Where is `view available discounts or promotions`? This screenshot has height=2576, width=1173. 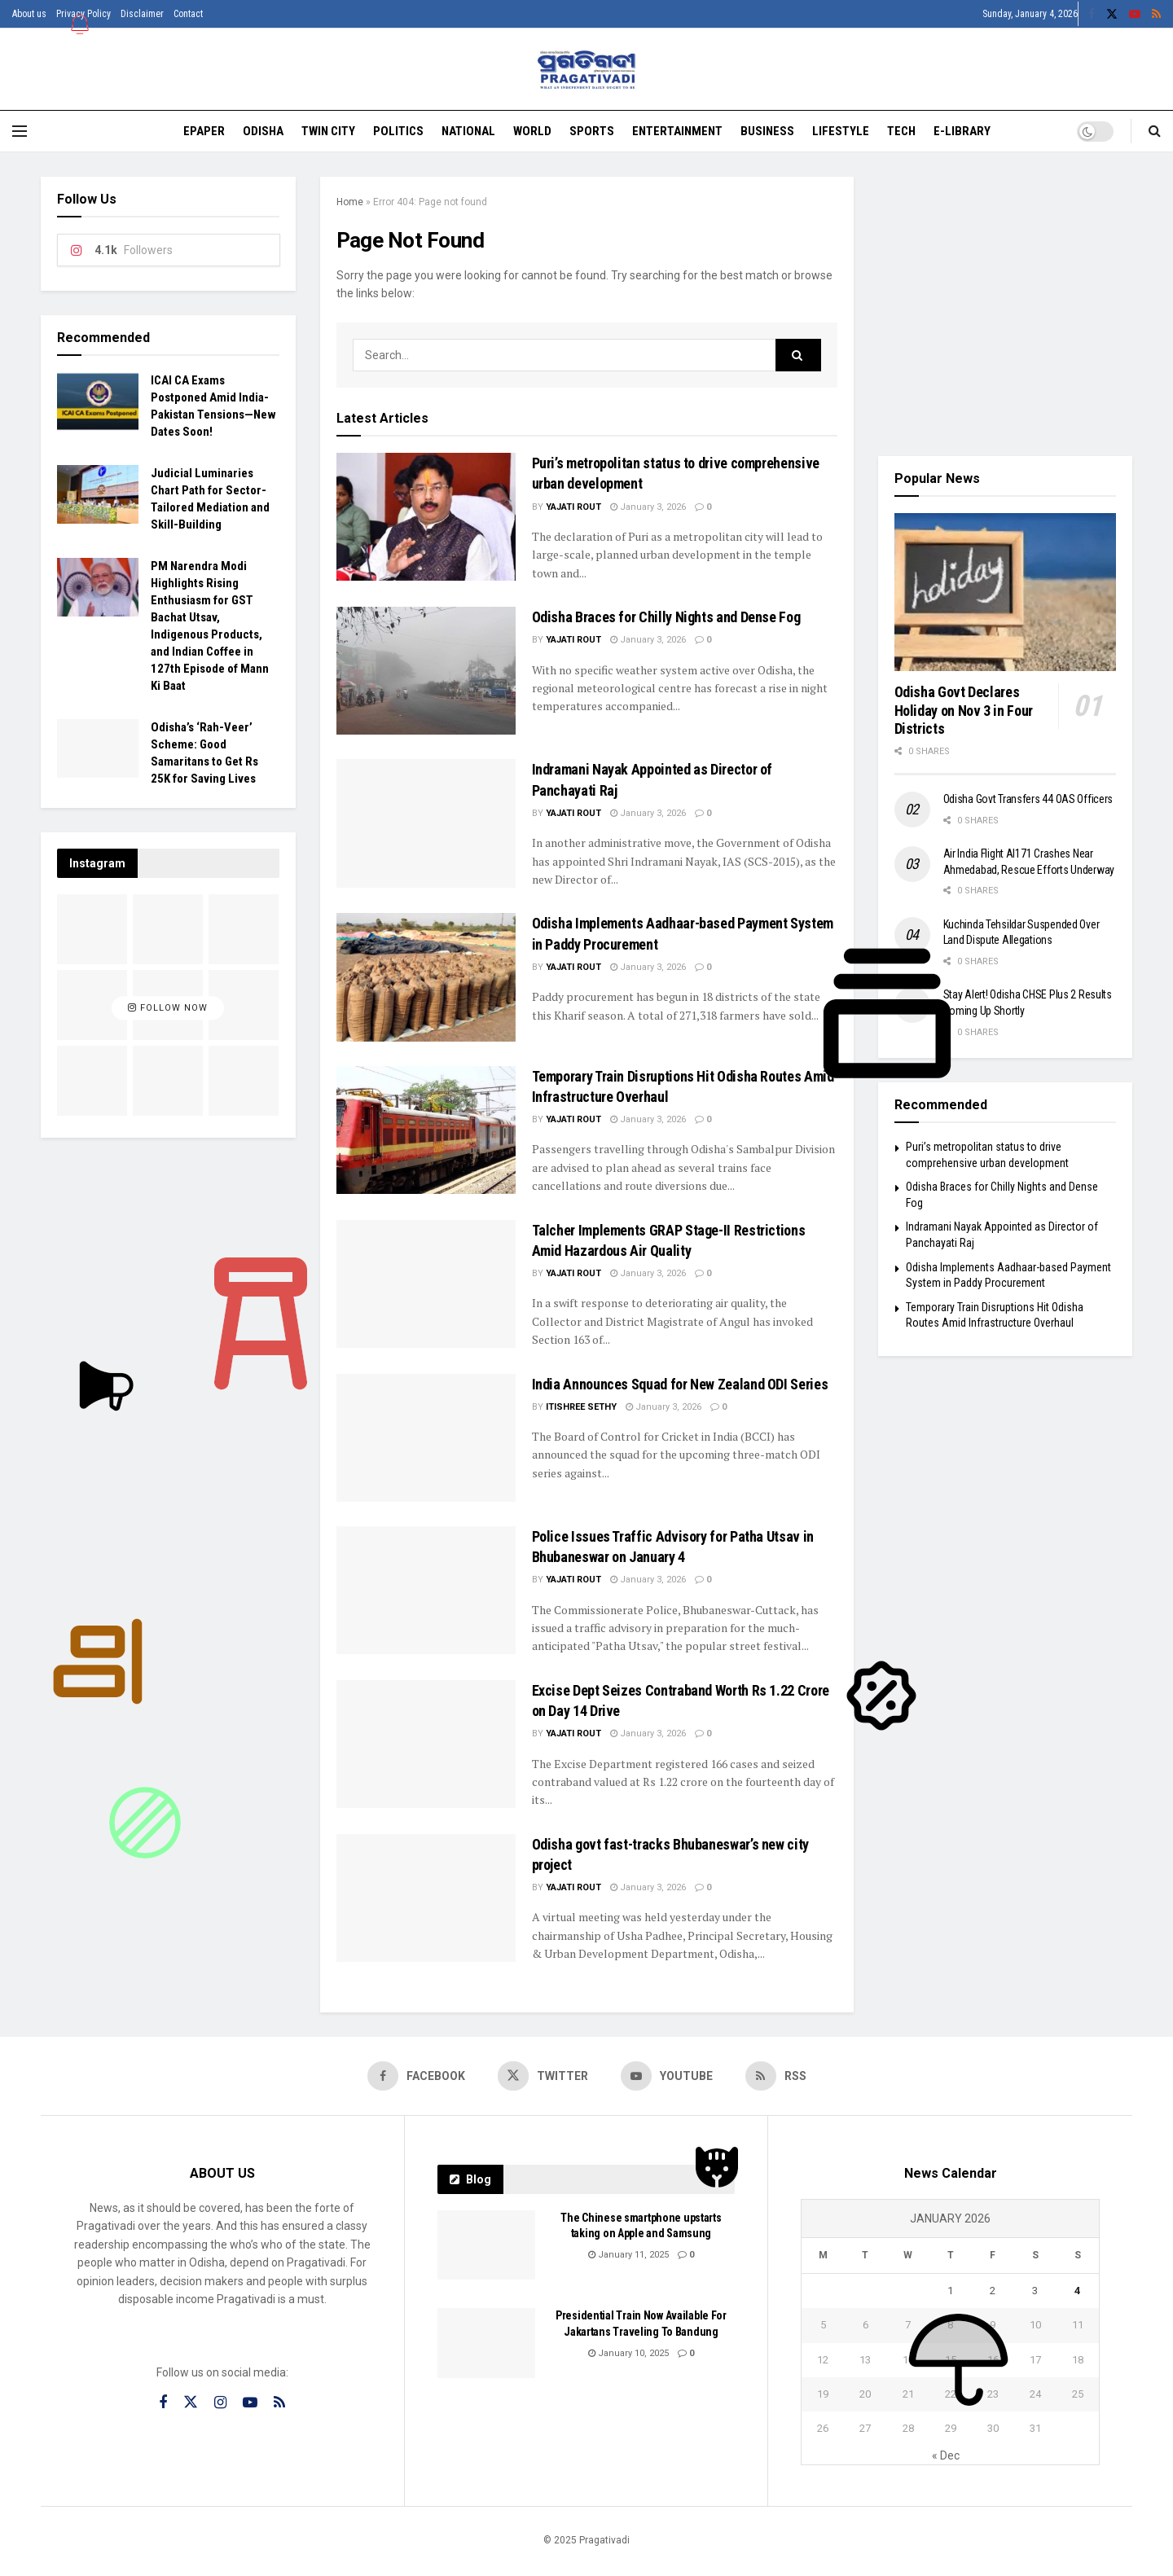
view available discounts or promotions is located at coordinates (881, 1696).